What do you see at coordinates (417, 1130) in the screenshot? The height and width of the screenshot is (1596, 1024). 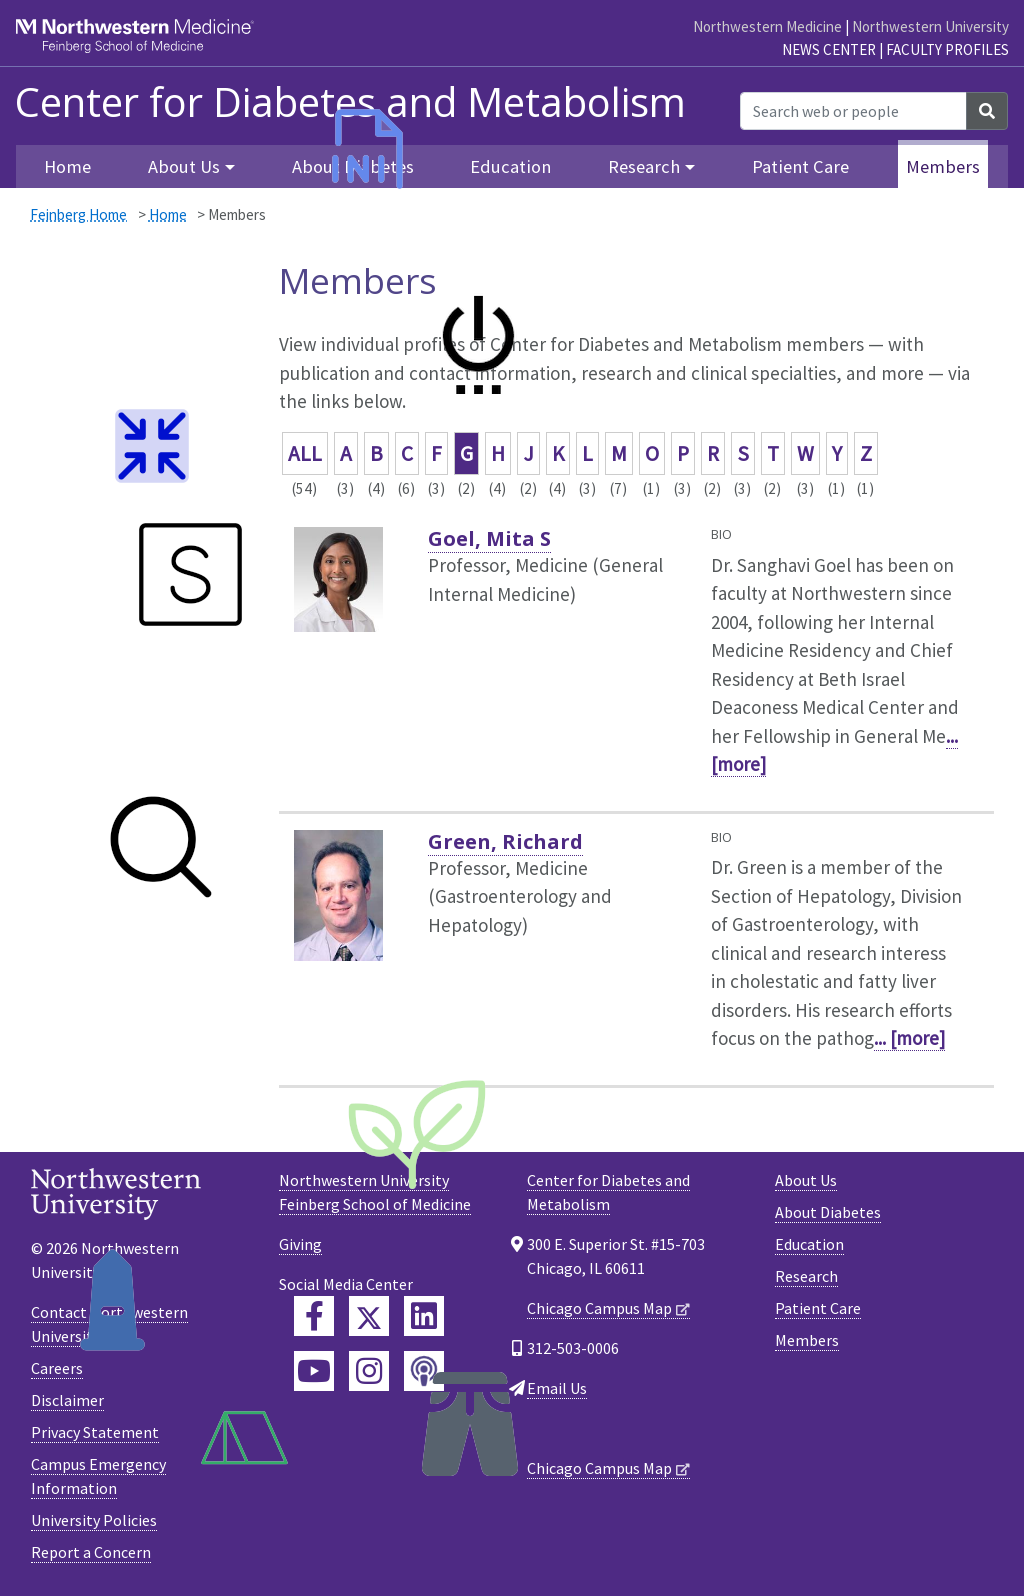 I see `view plant care or gardening features` at bounding box center [417, 1130].